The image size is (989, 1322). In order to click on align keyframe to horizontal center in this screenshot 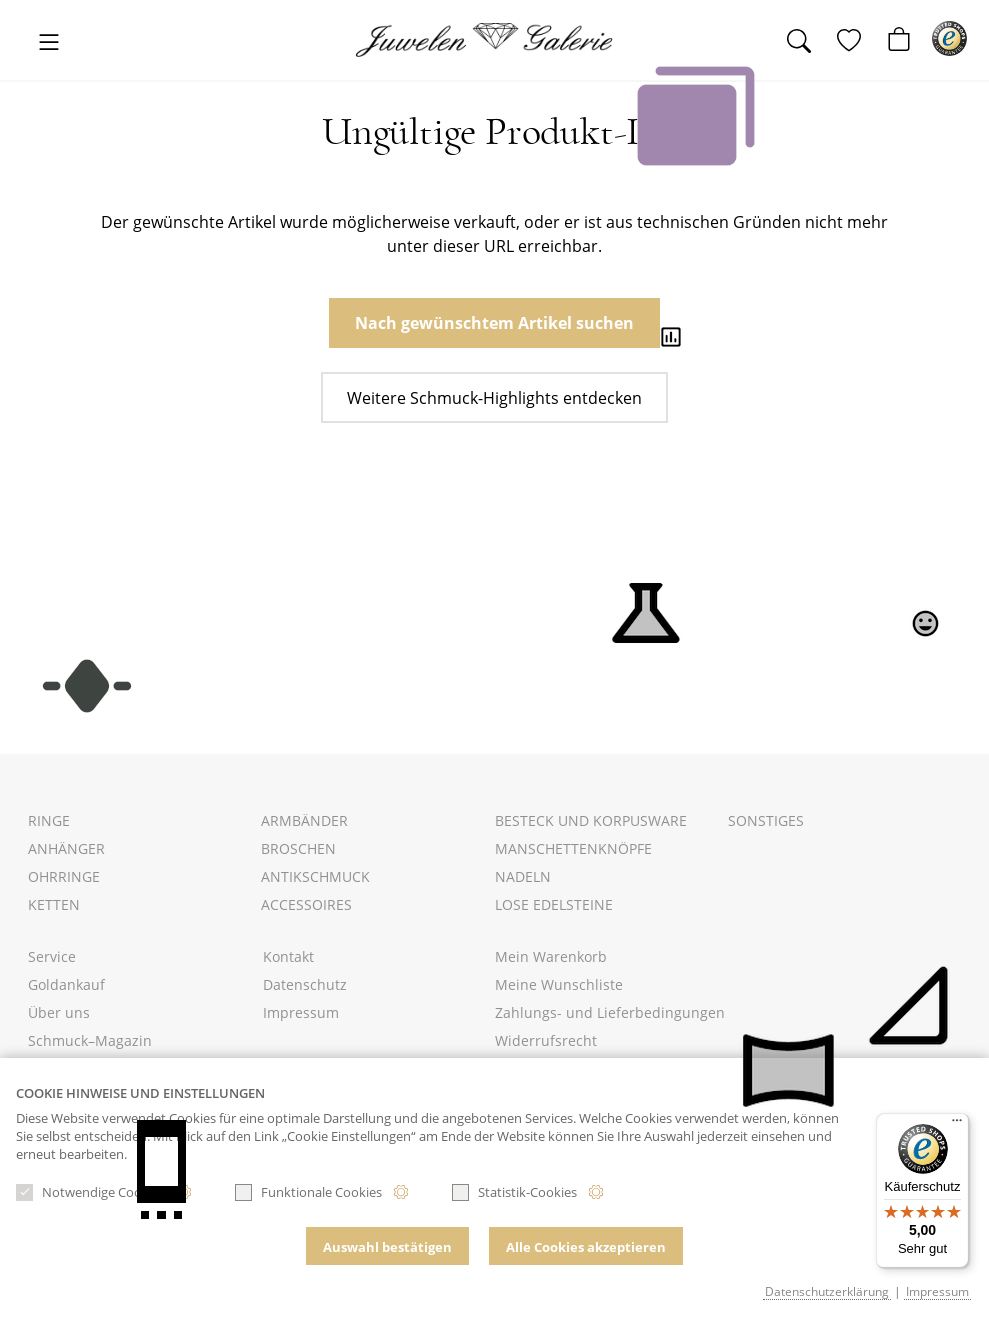, I will do `click(87, 686)`.